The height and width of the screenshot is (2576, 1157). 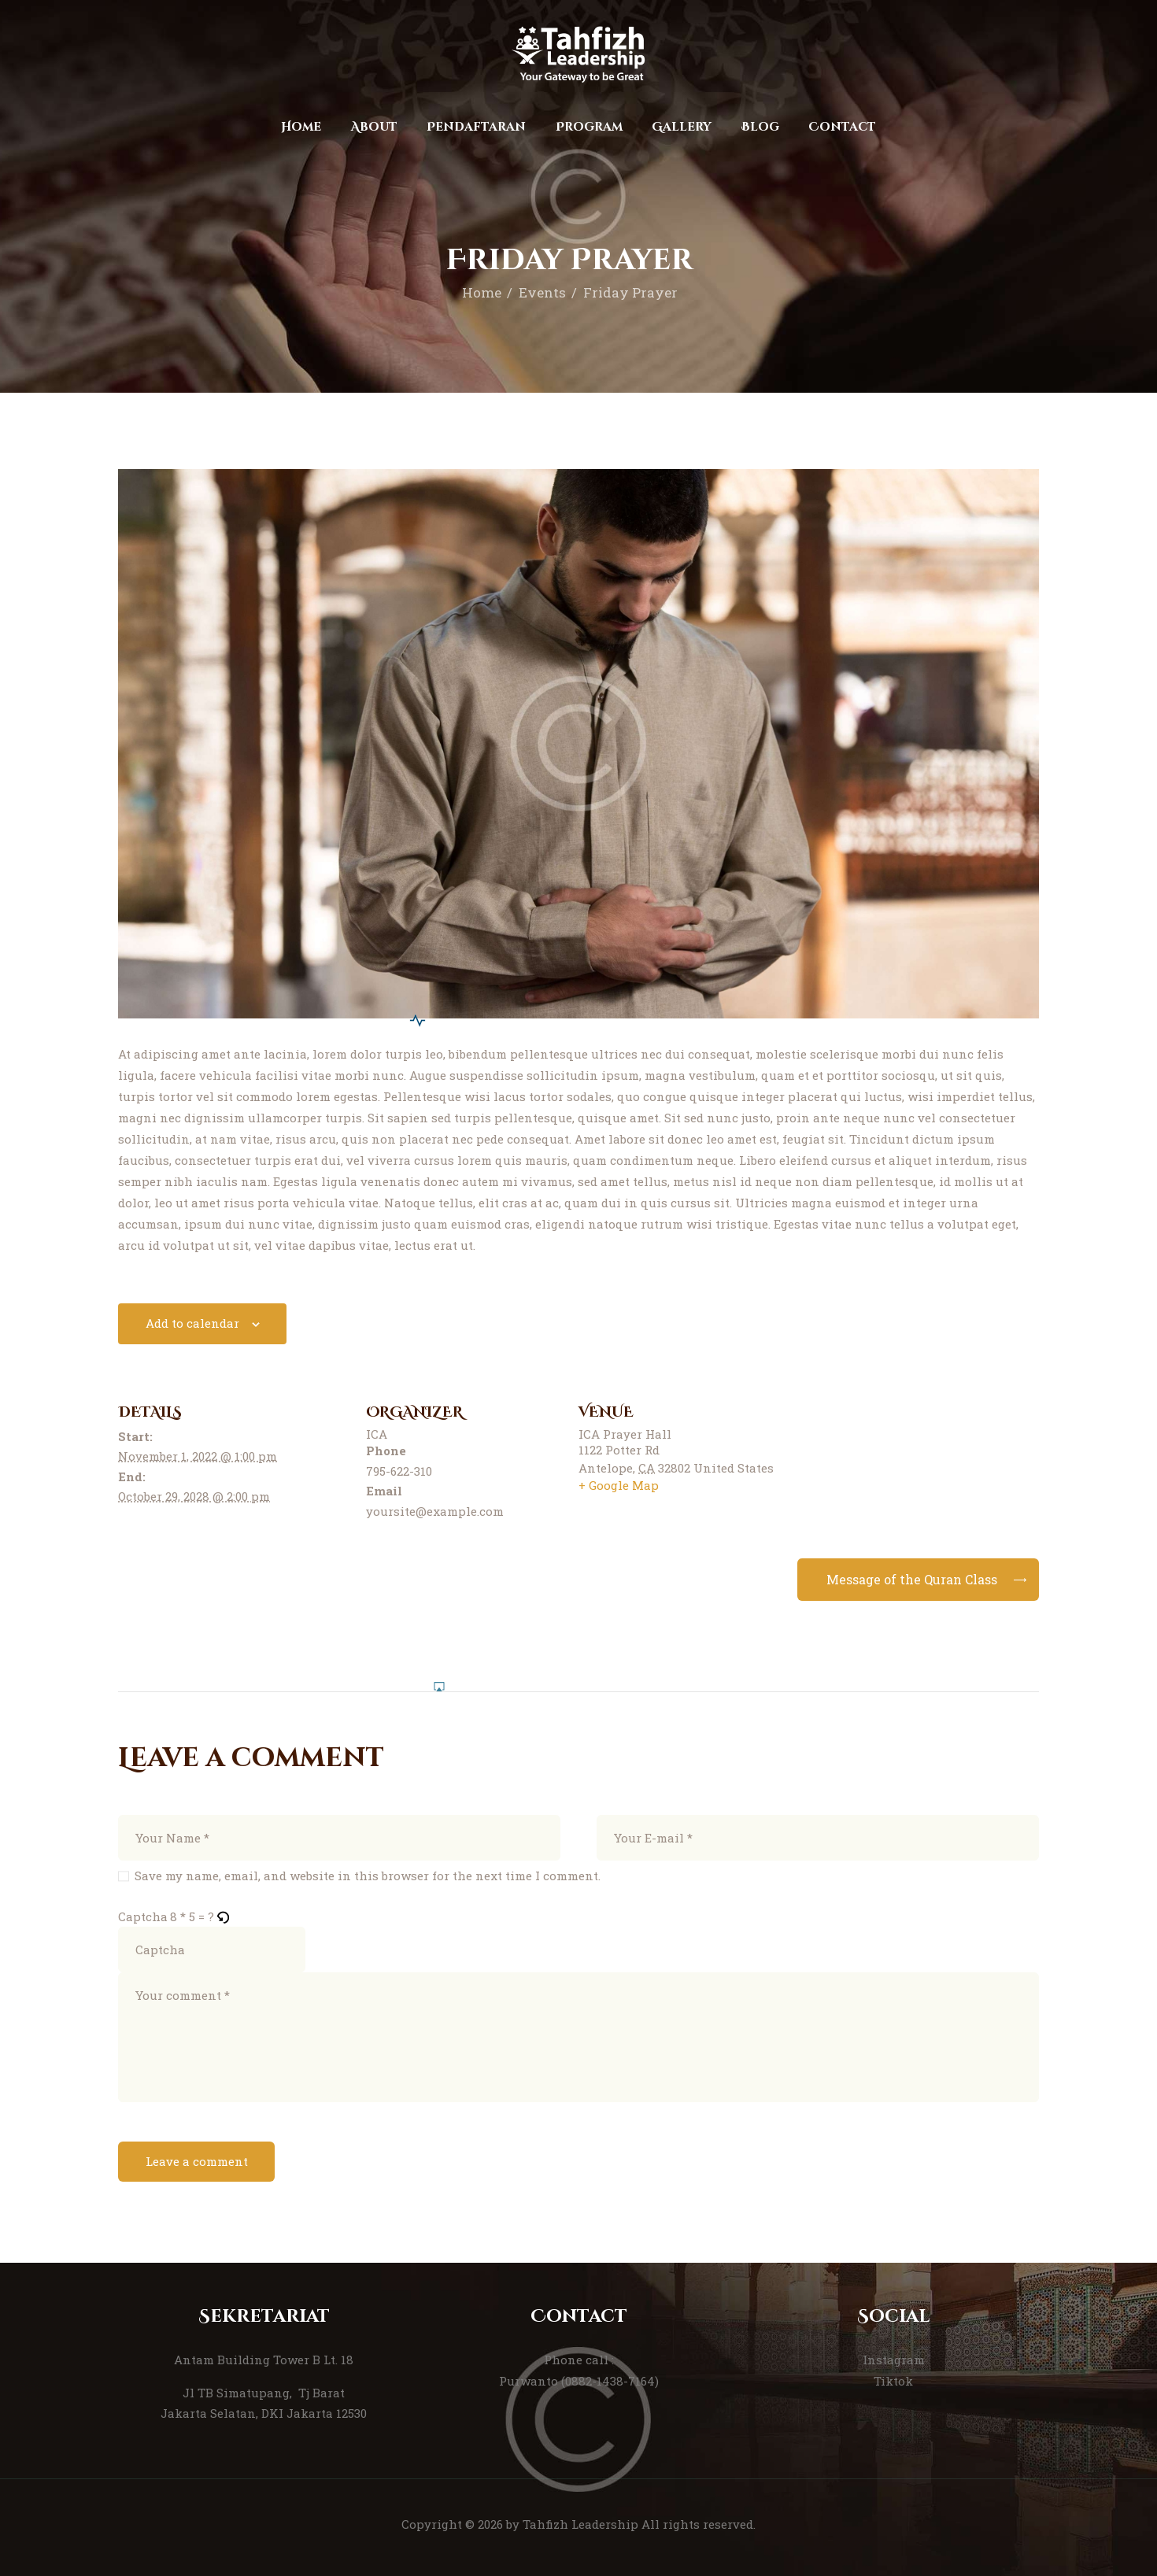 What do you see at coordinates (417, 1020) in the screenshot?
I see `view health or heart rate data` at bounding box center [417, 1020].